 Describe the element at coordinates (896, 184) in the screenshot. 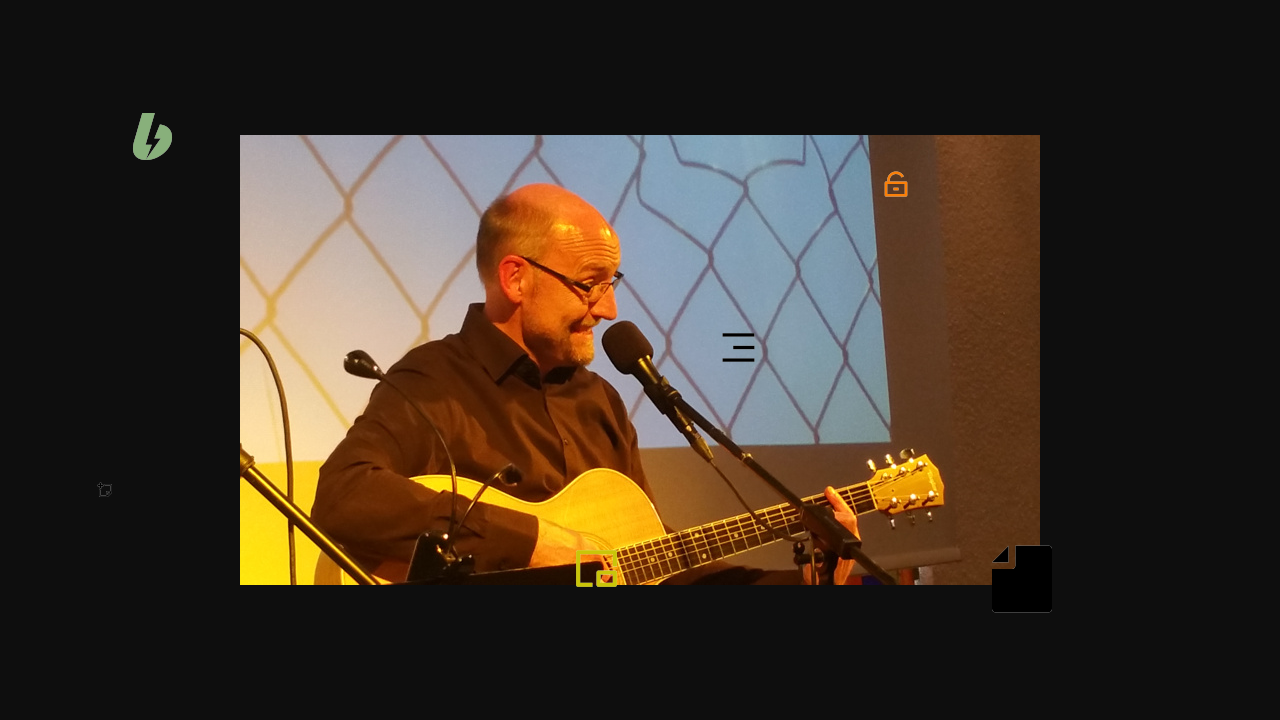

I see `unlock a secured item or feature` at that location.